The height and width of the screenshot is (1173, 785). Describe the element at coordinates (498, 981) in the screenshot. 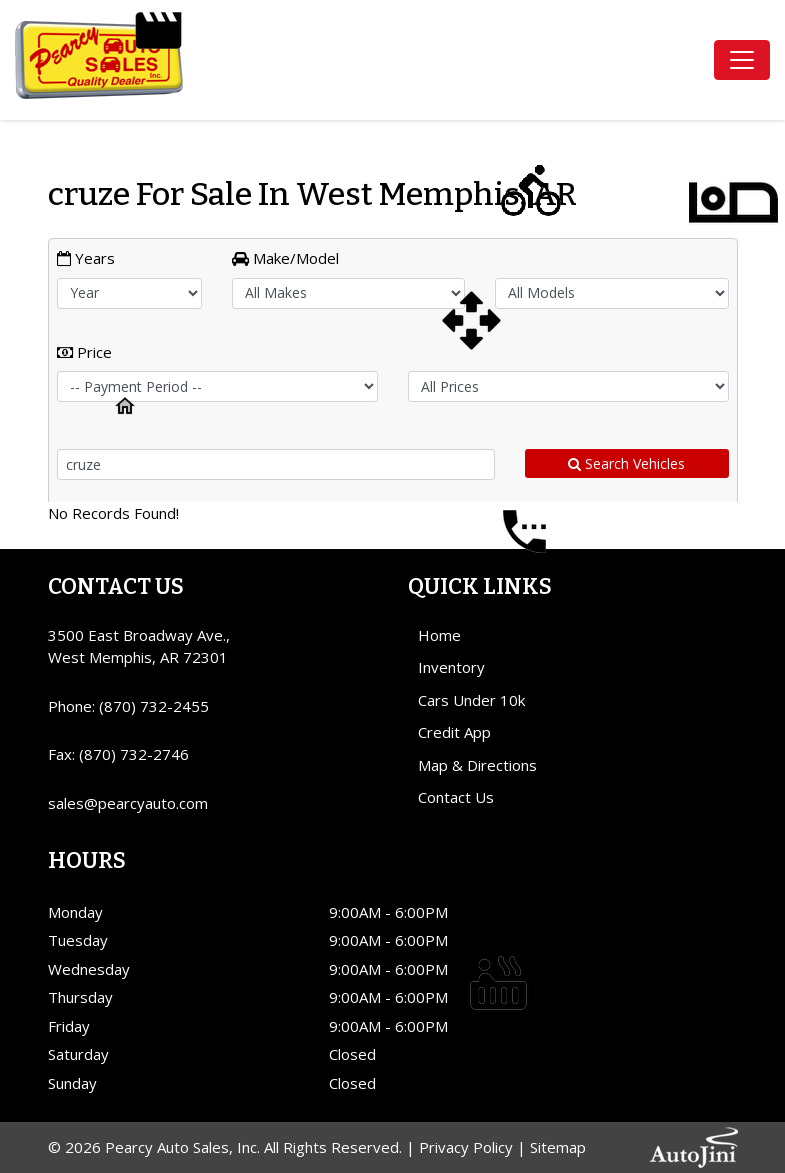

I see `view hot tub or spa amenities` at that location.